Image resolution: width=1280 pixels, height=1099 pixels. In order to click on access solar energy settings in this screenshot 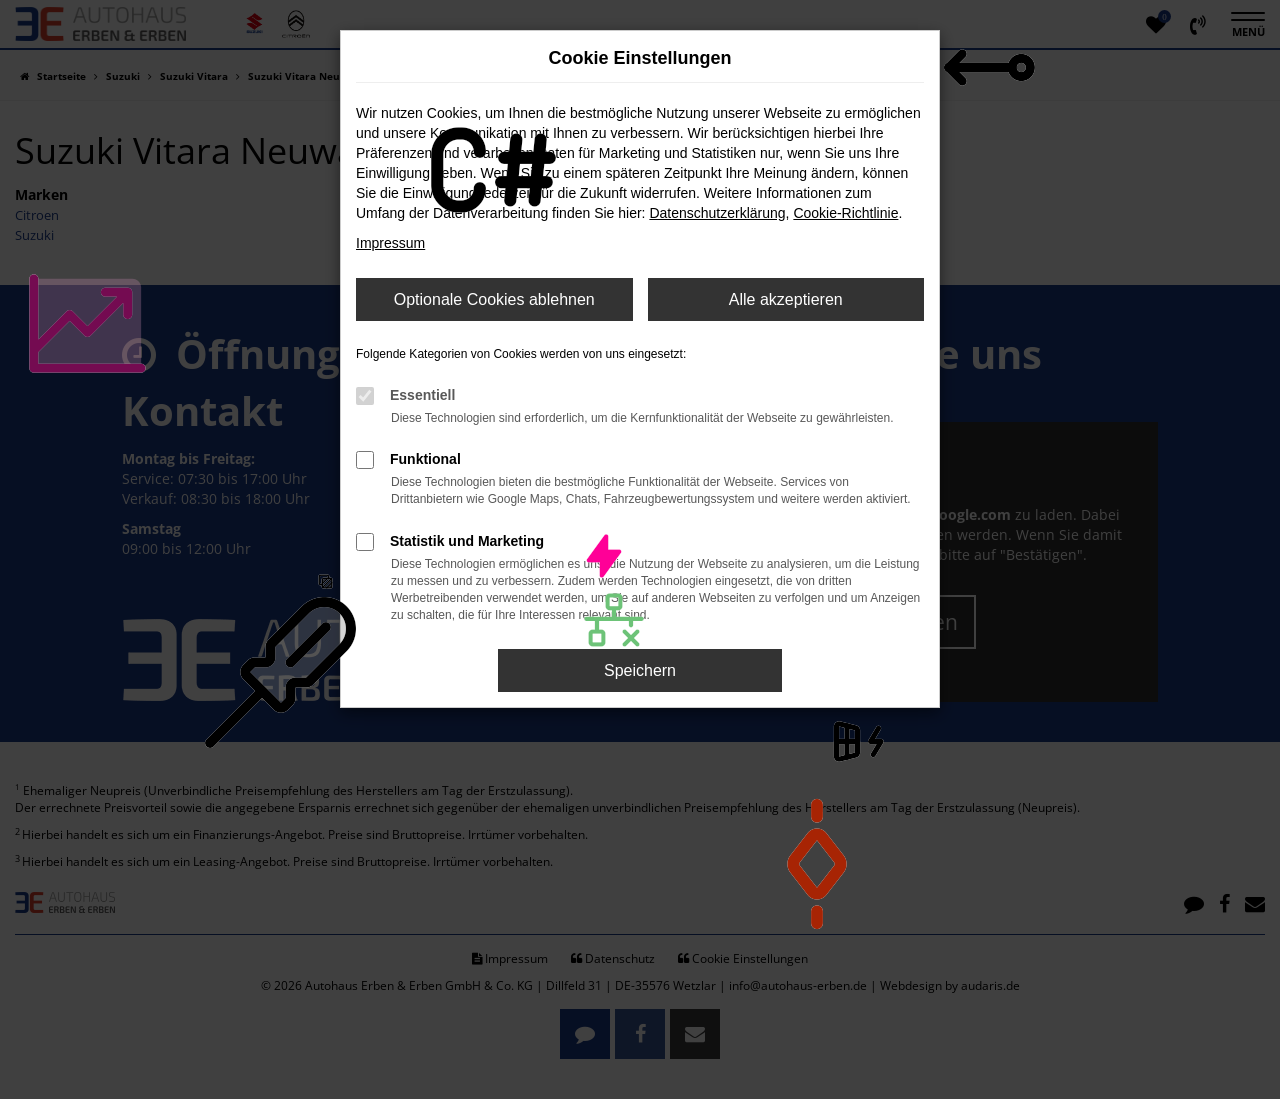, I will do `click(857, 741)`.